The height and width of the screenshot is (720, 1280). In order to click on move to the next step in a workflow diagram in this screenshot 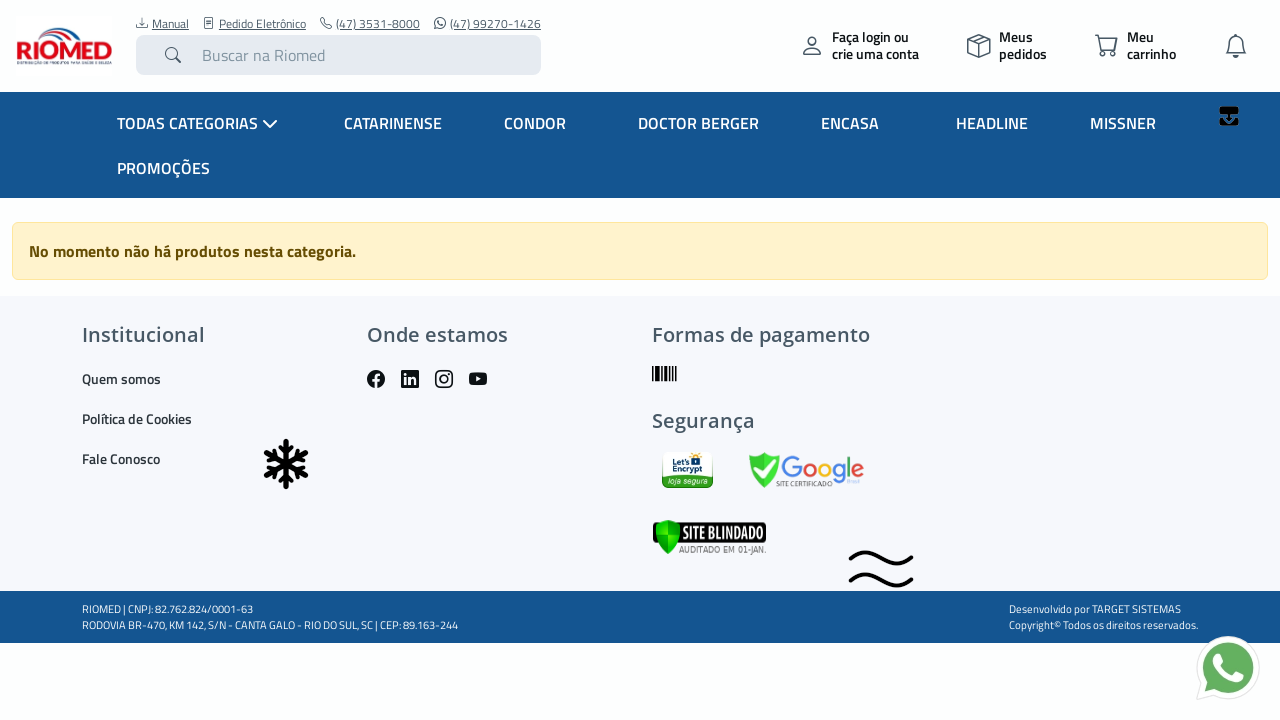, I will do `click(1229, 116)`.